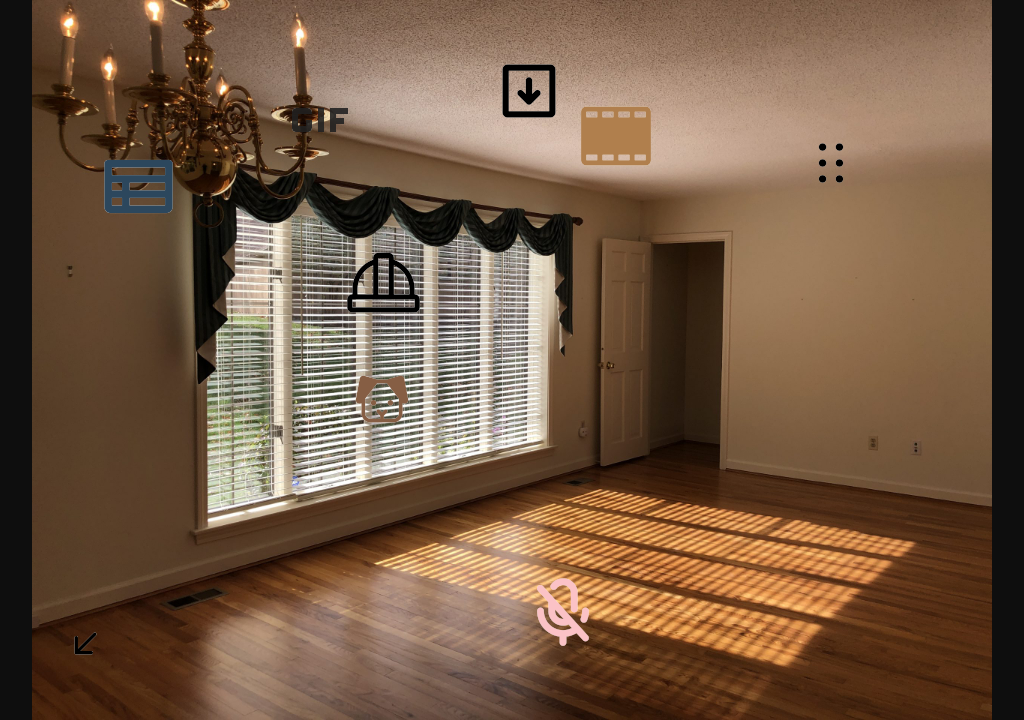 The image size is (1024, 720). Describe the element at coordinates (831, 163) in the screenshot. I see `drag to reorder items` at that location.